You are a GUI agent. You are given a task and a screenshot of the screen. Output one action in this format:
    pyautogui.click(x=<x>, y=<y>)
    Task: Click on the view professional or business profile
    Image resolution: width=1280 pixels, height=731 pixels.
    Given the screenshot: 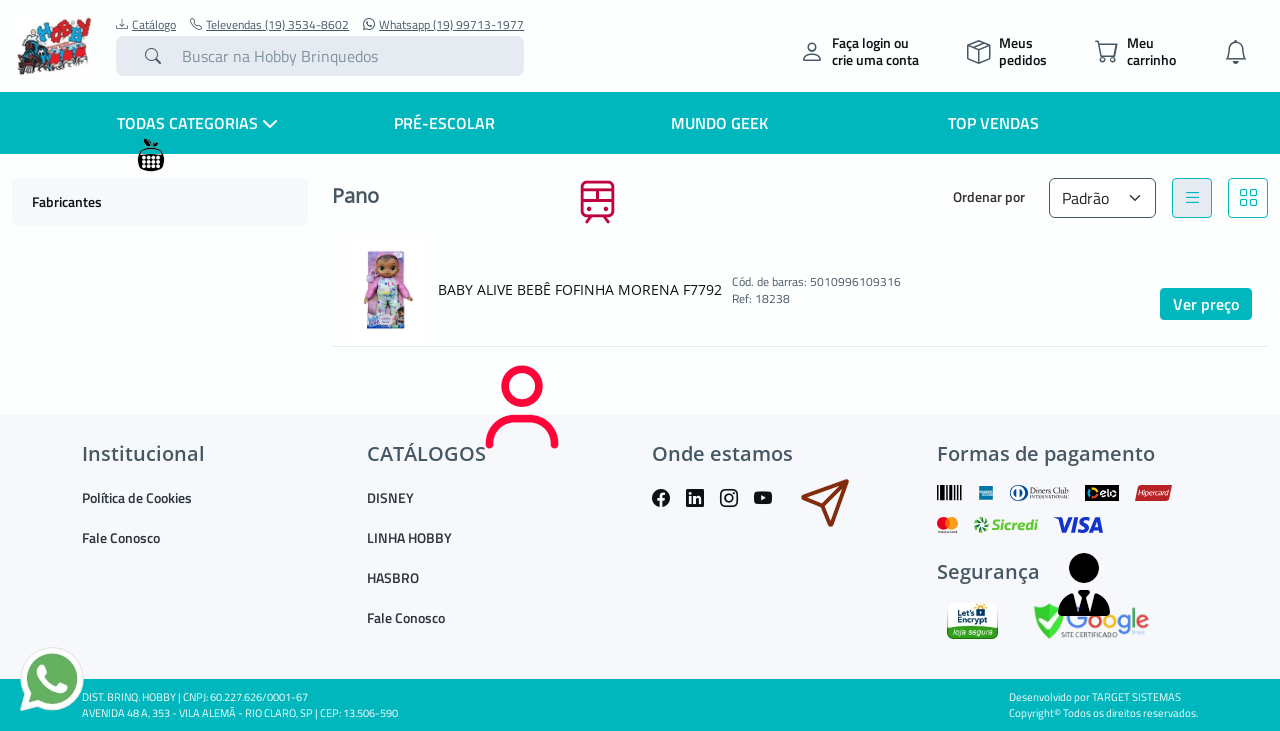 What is the action you would take?
    pyautogui.click(x=1084, y=584)
    